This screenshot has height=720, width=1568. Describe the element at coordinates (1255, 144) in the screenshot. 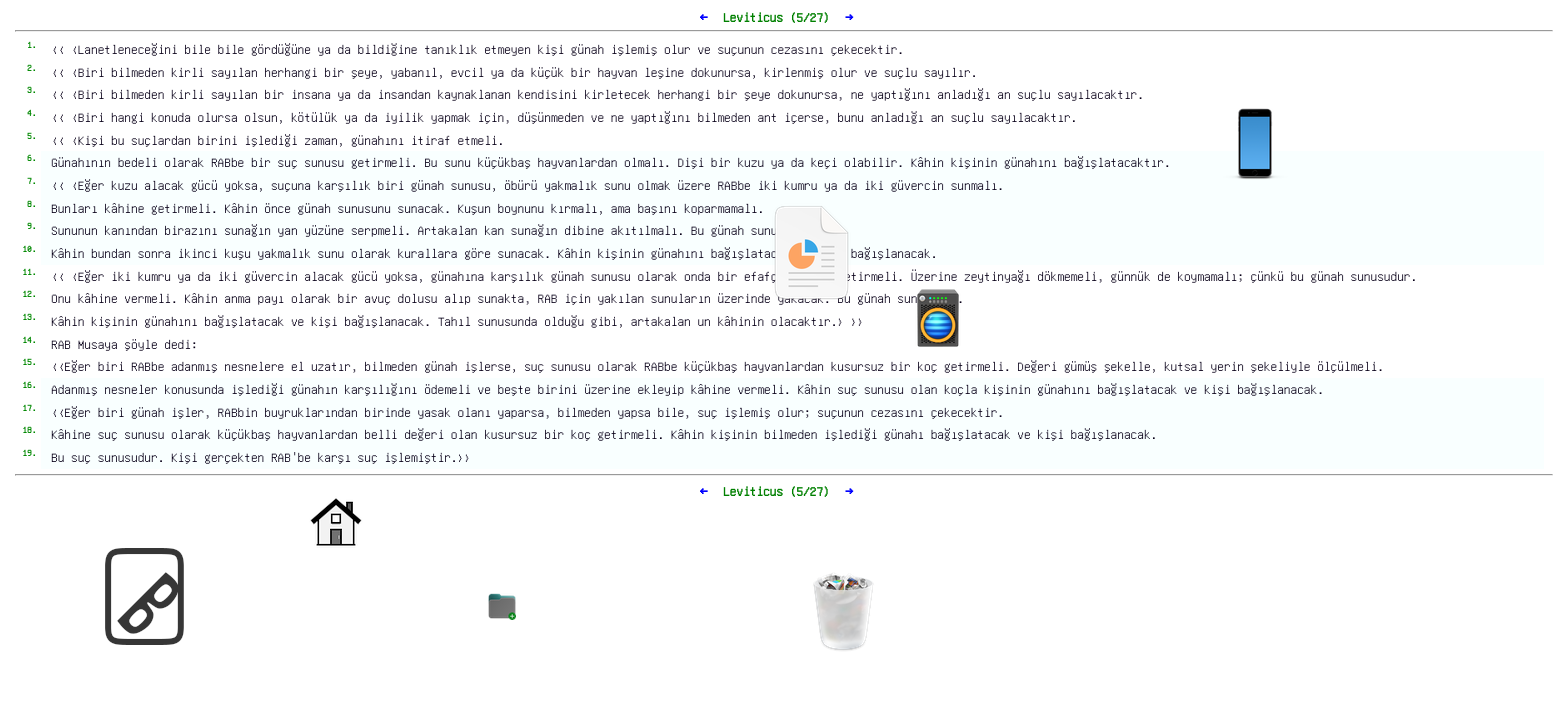

I see `iPhone SE 2 device connected to your mac` at that location.